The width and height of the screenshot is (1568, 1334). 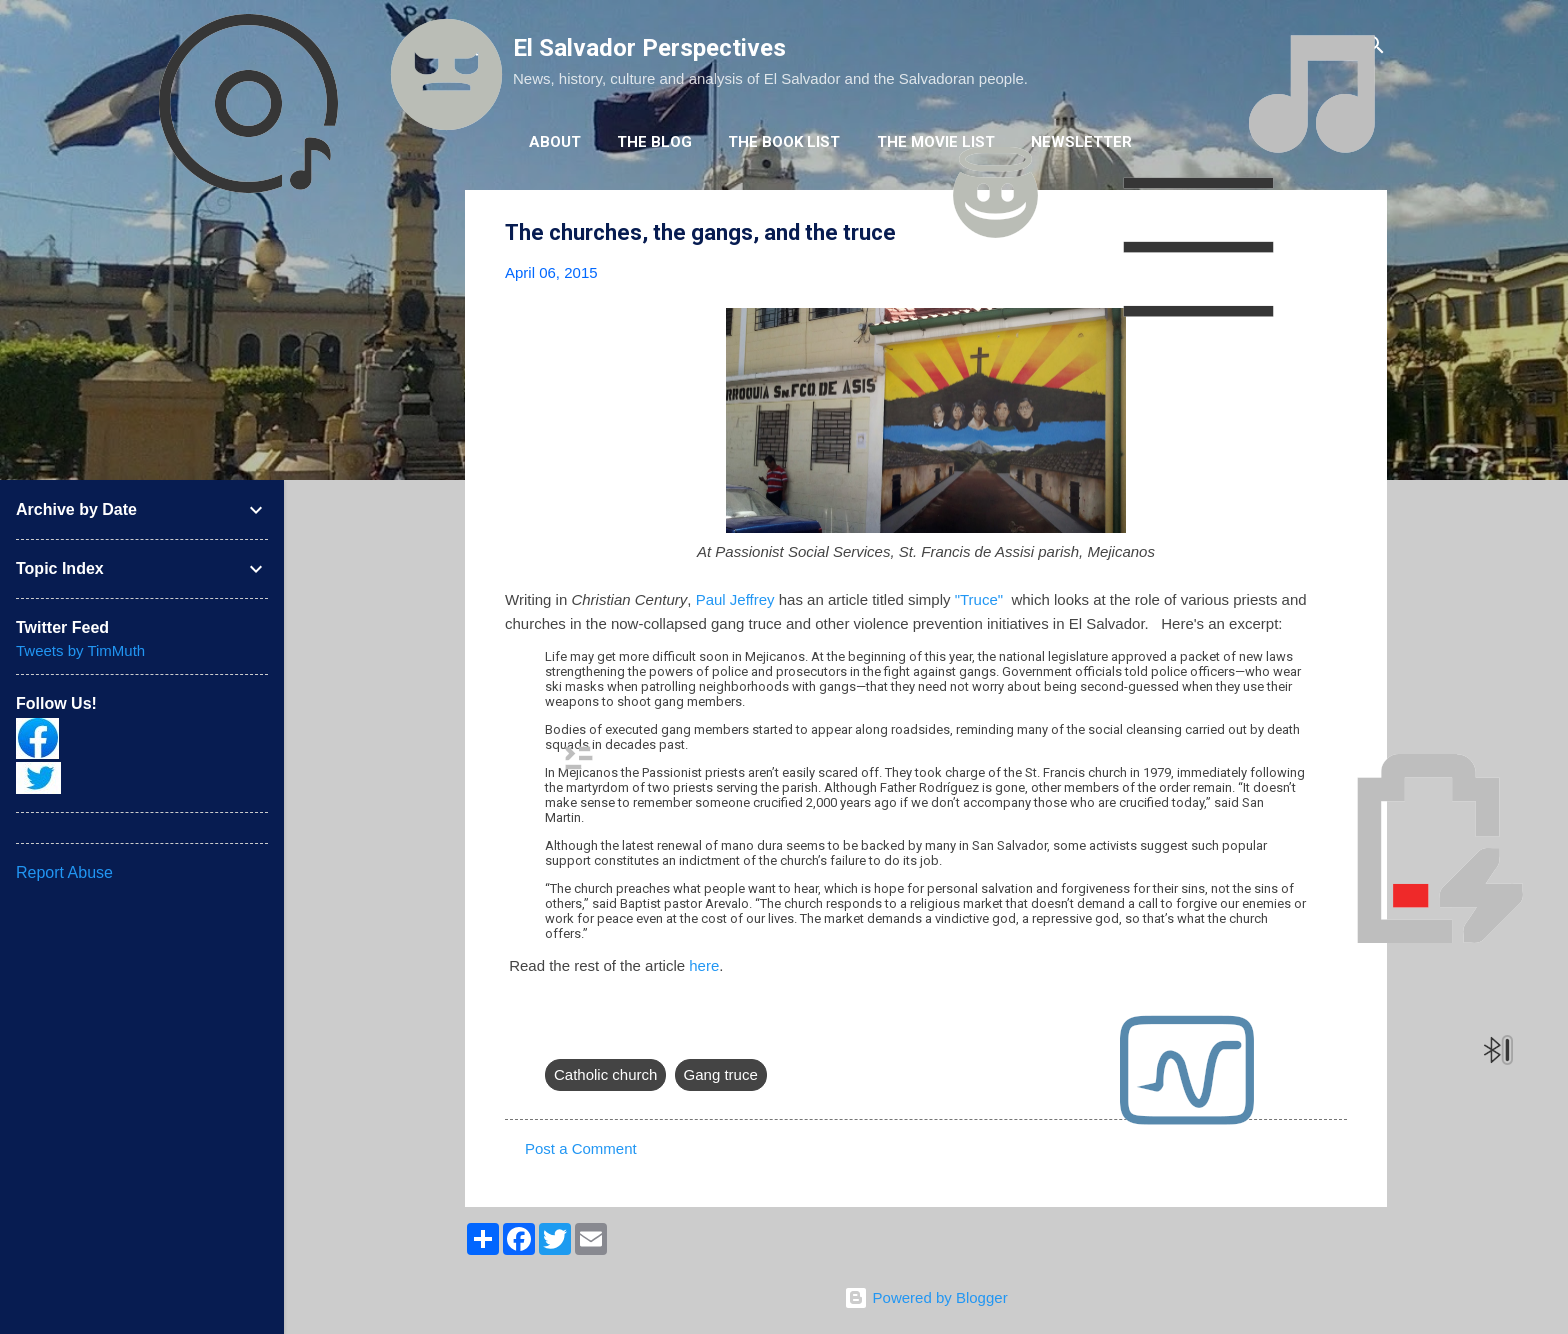 I want to click on audio CD or music disc, so click(x=248, y=103).